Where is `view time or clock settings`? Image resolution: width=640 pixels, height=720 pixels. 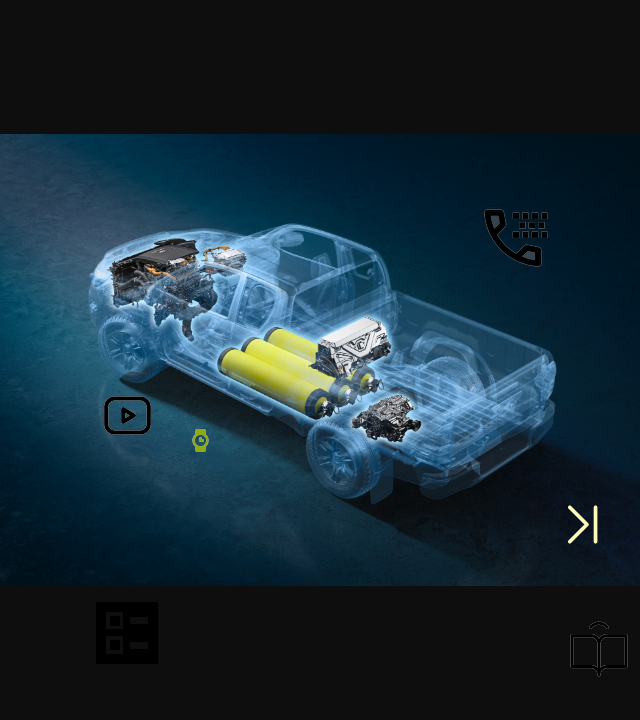 view time or clock settings is located at coordinates (200, 440).